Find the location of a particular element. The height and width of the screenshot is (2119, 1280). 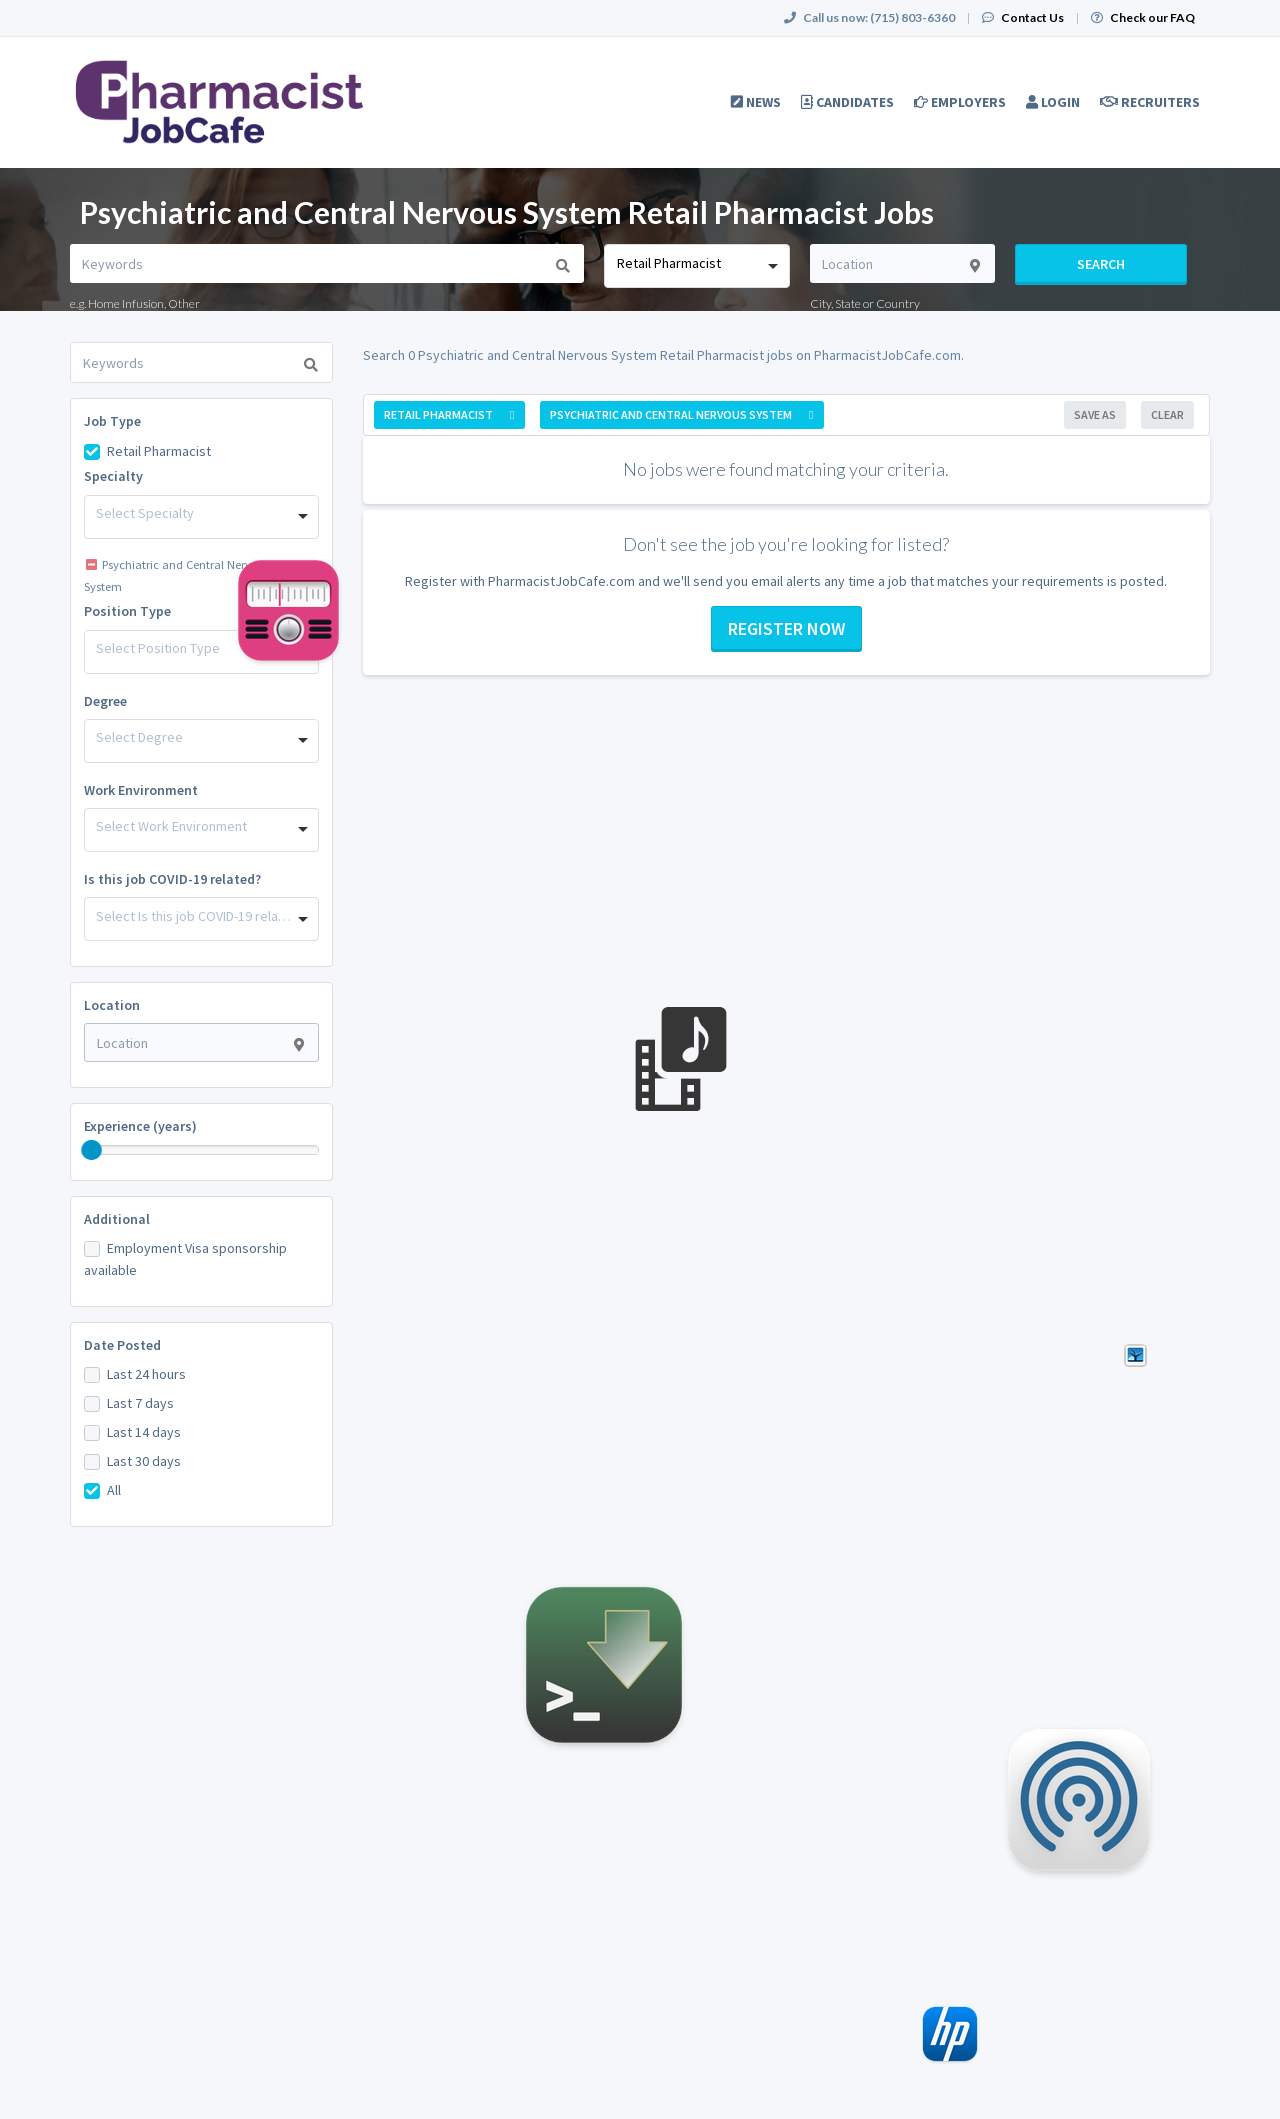

open snapdrop for local file sharing is located at coordinates (1079, 1800).